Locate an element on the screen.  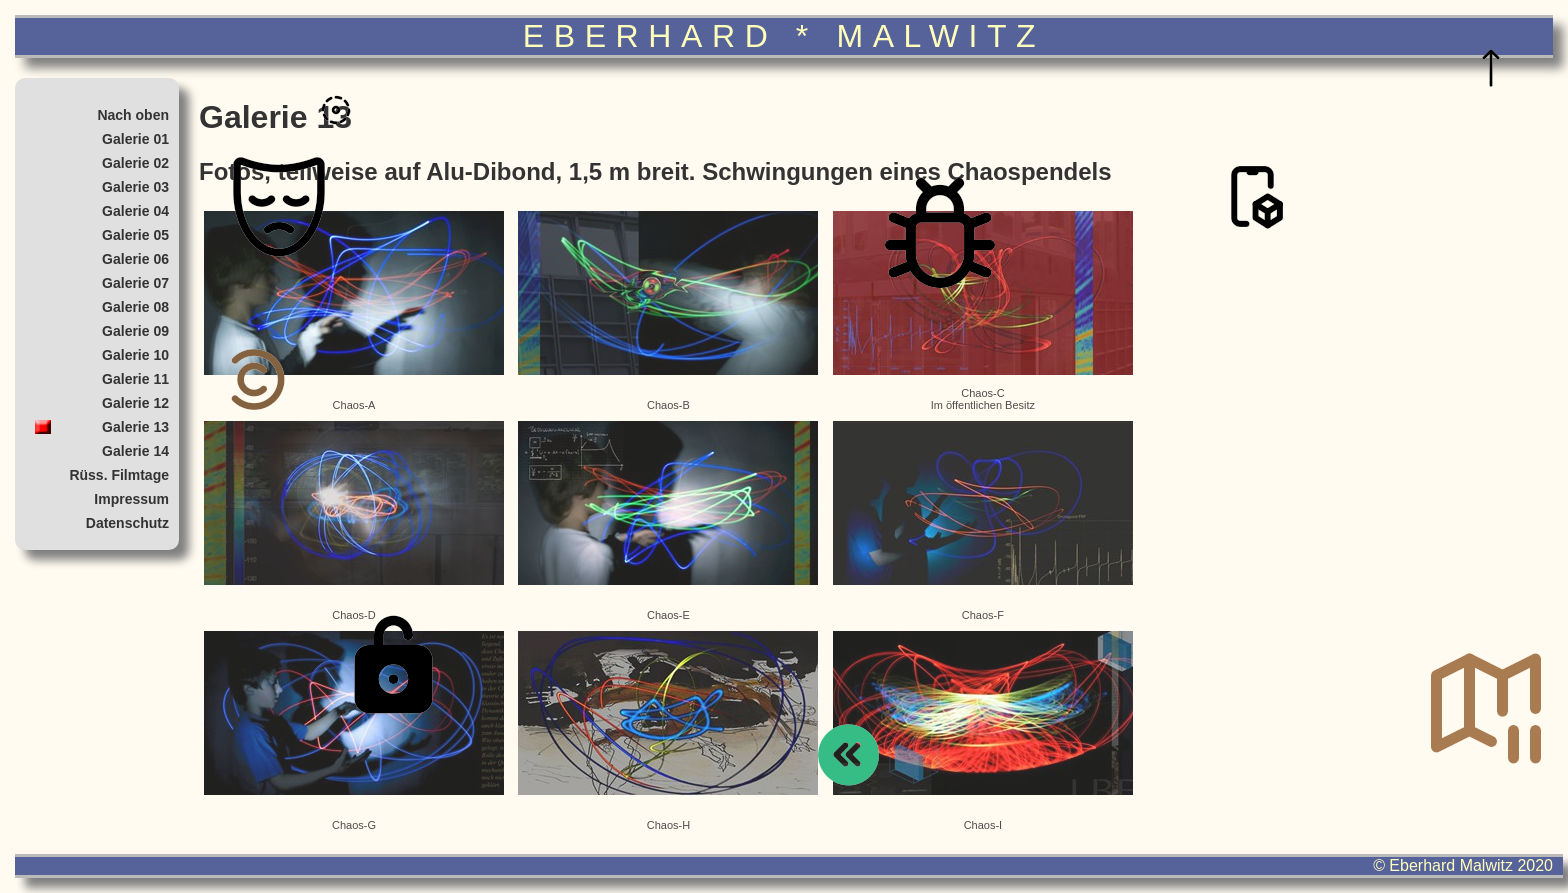
scroll to top of page is located at coordinates (1491, 68).